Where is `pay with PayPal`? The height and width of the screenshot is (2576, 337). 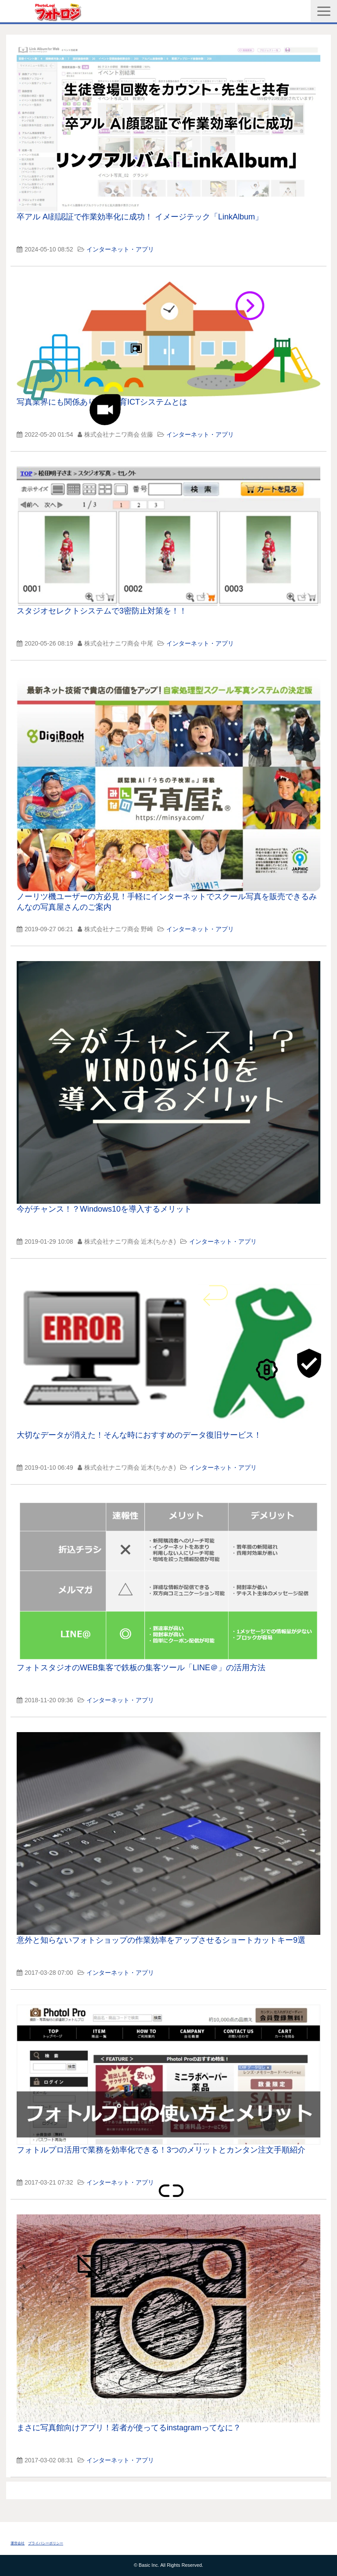
pay with PayPal is located at coordinates (42, 380).